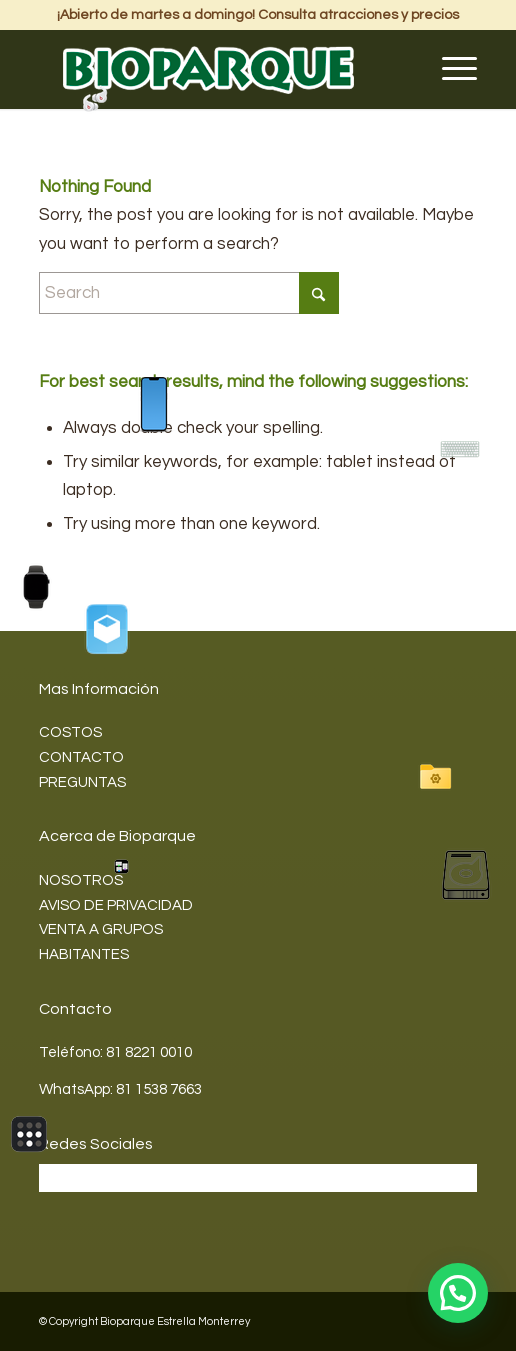  I want to click on connect to a bluetooth keyboard, so click(460, 449).